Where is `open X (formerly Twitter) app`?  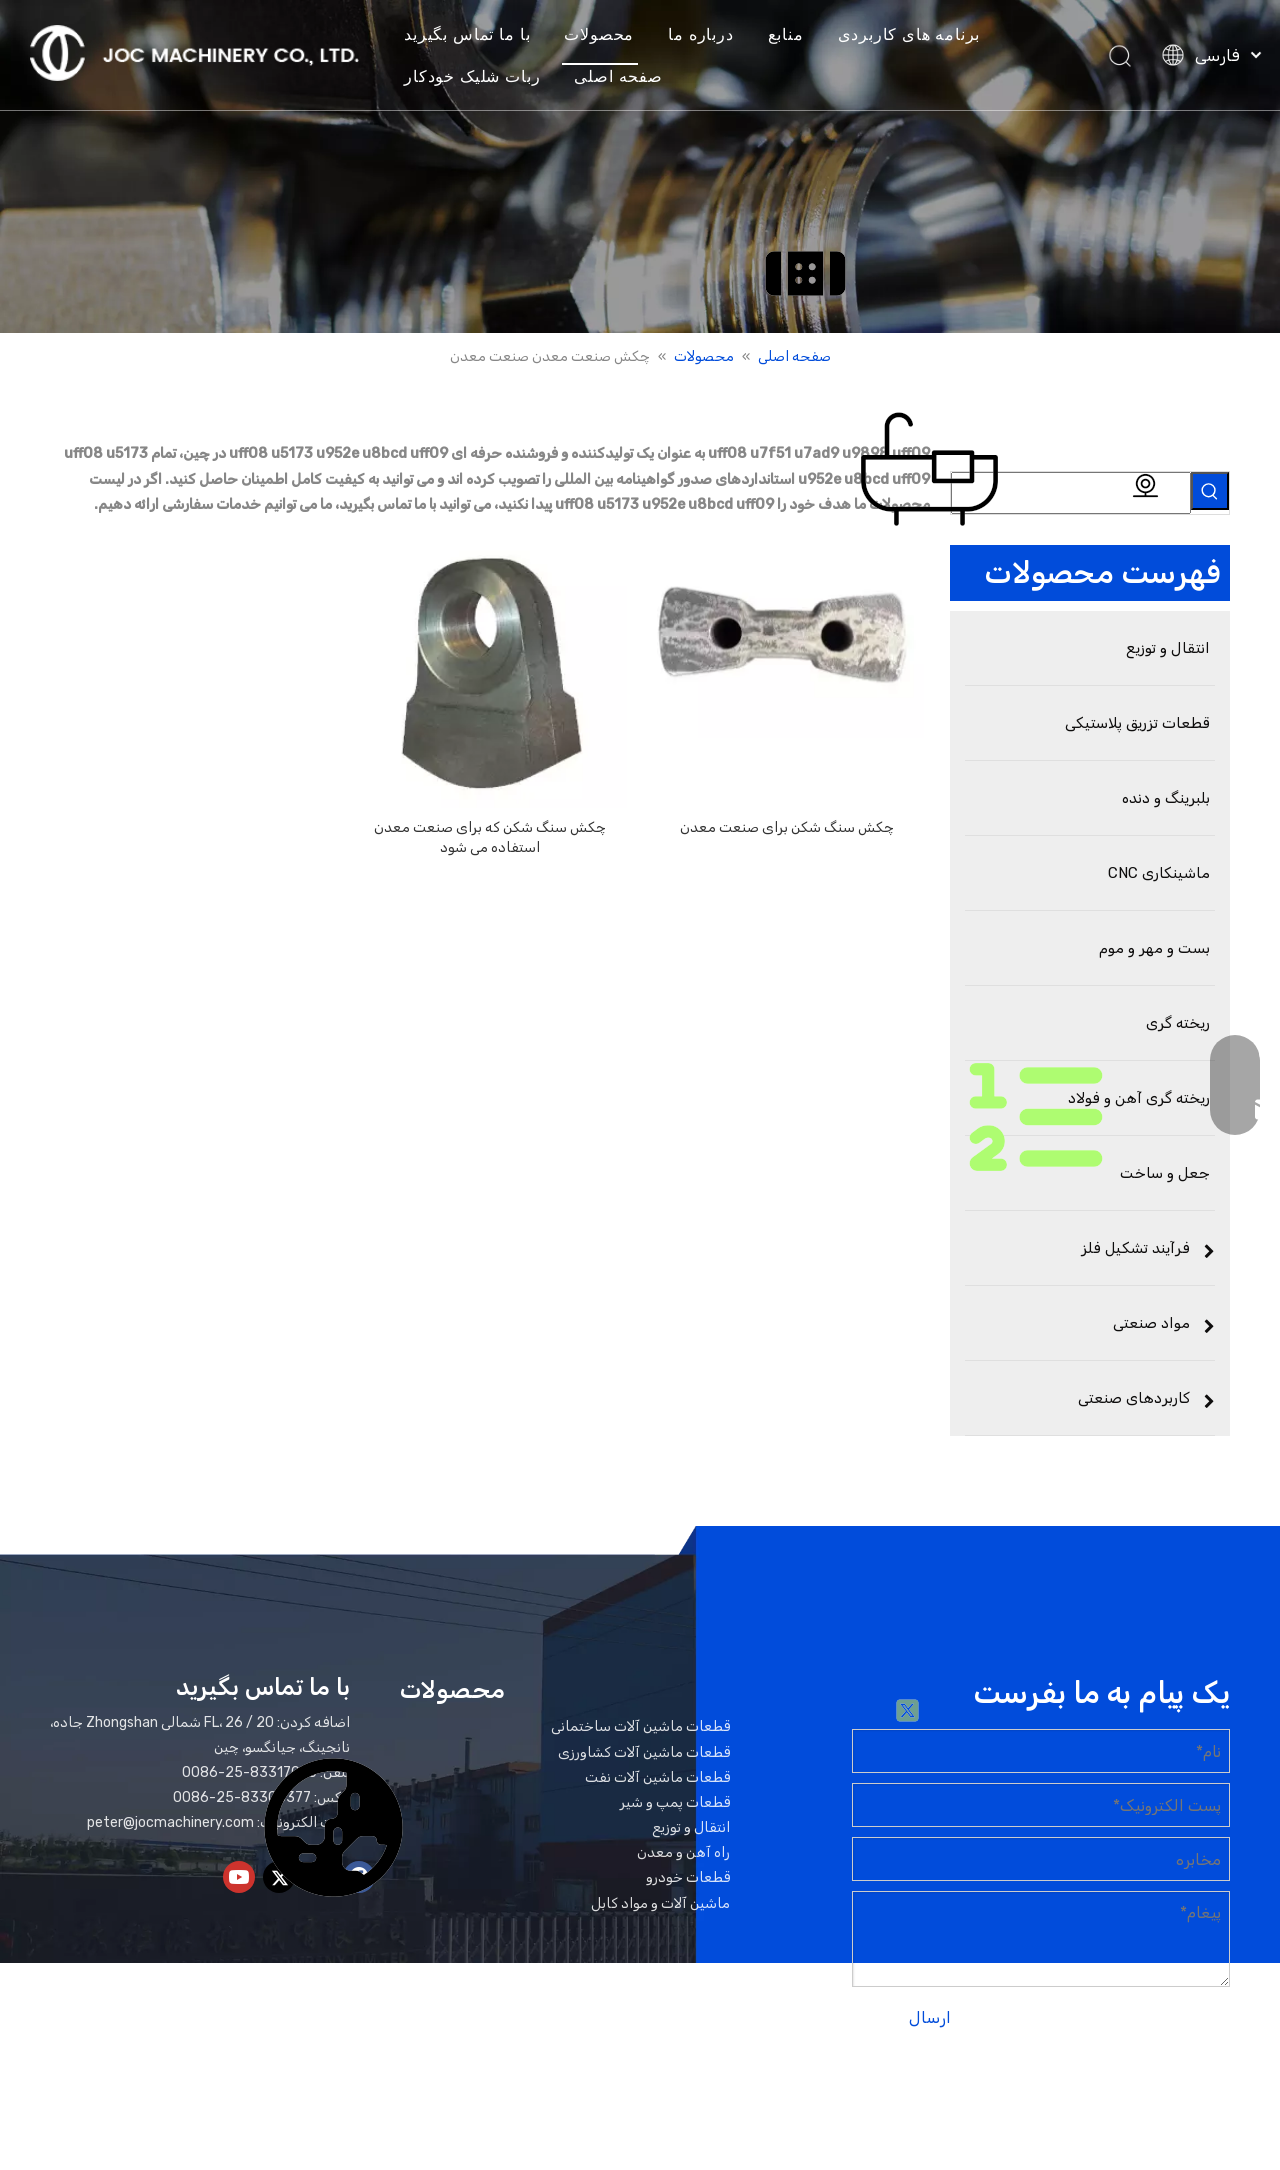
open X (formerly Twitter) app is located at coordinates (907, 1710).